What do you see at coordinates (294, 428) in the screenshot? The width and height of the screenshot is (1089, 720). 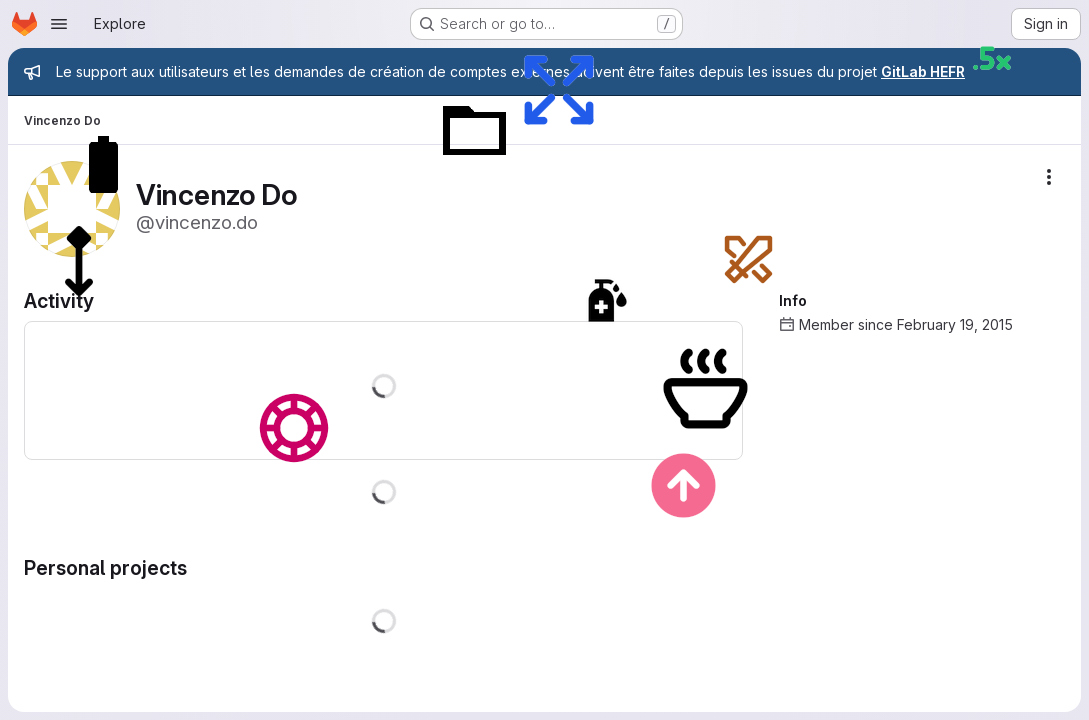 I see `open VSCO photo editing app` at bounding box center [294, 428].